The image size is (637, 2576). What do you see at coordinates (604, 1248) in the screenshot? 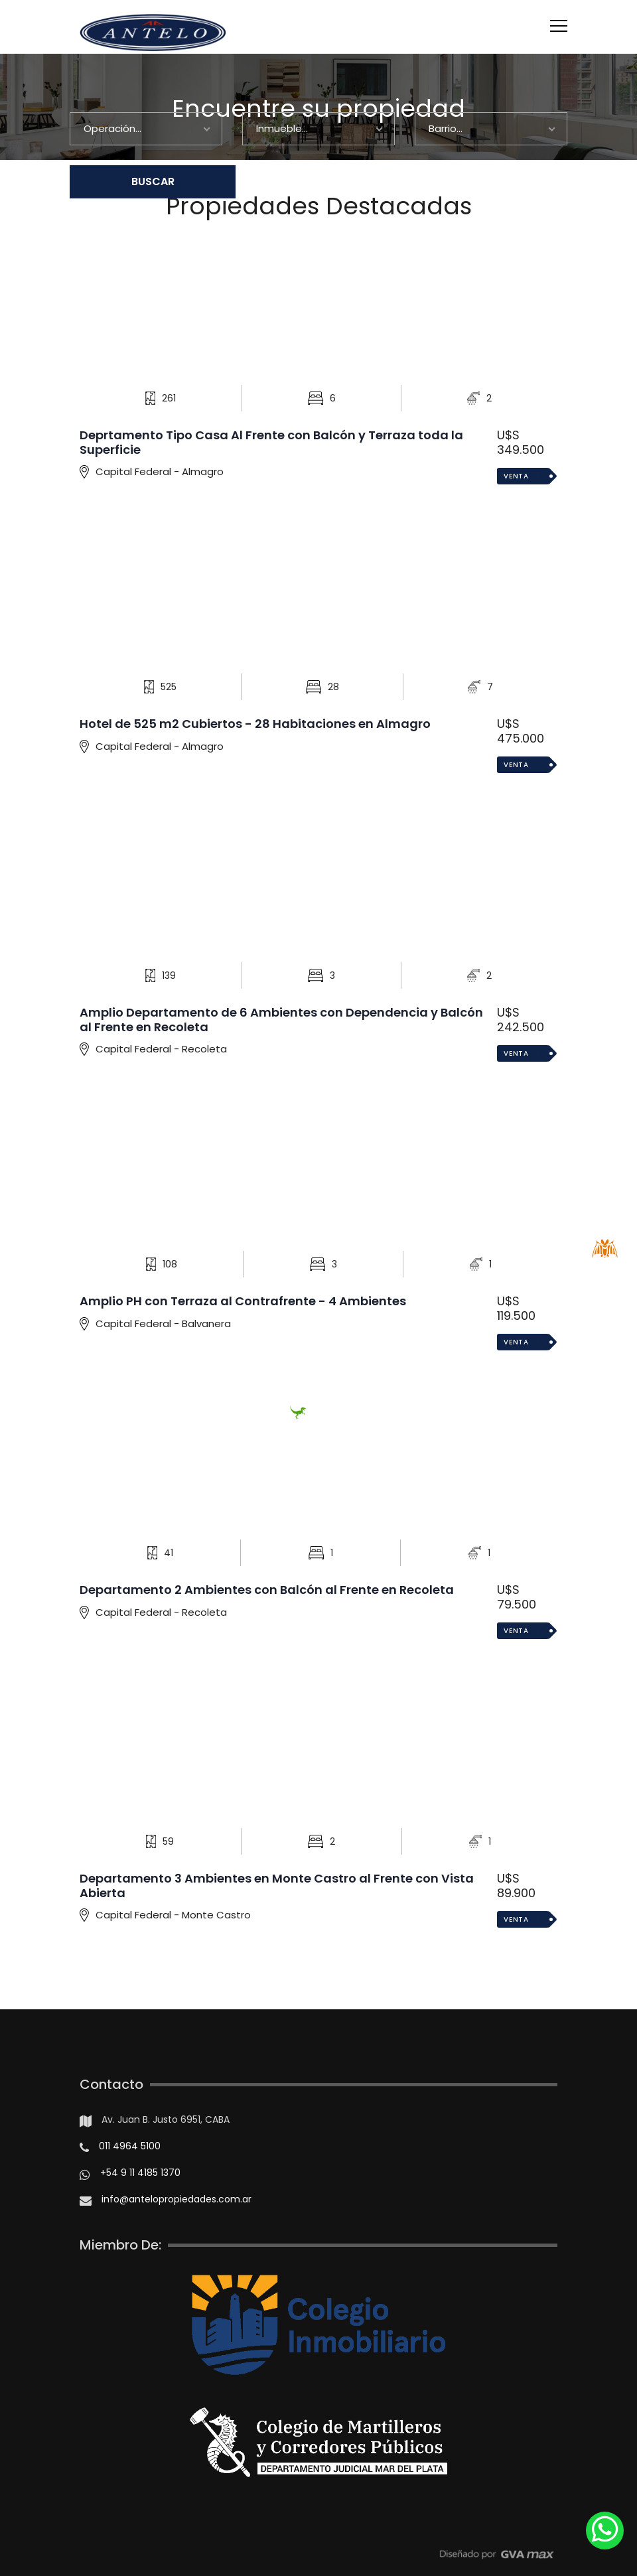
I see `bat creature icon for halloween or horror-themed game` at bounding box center [604, 1248].